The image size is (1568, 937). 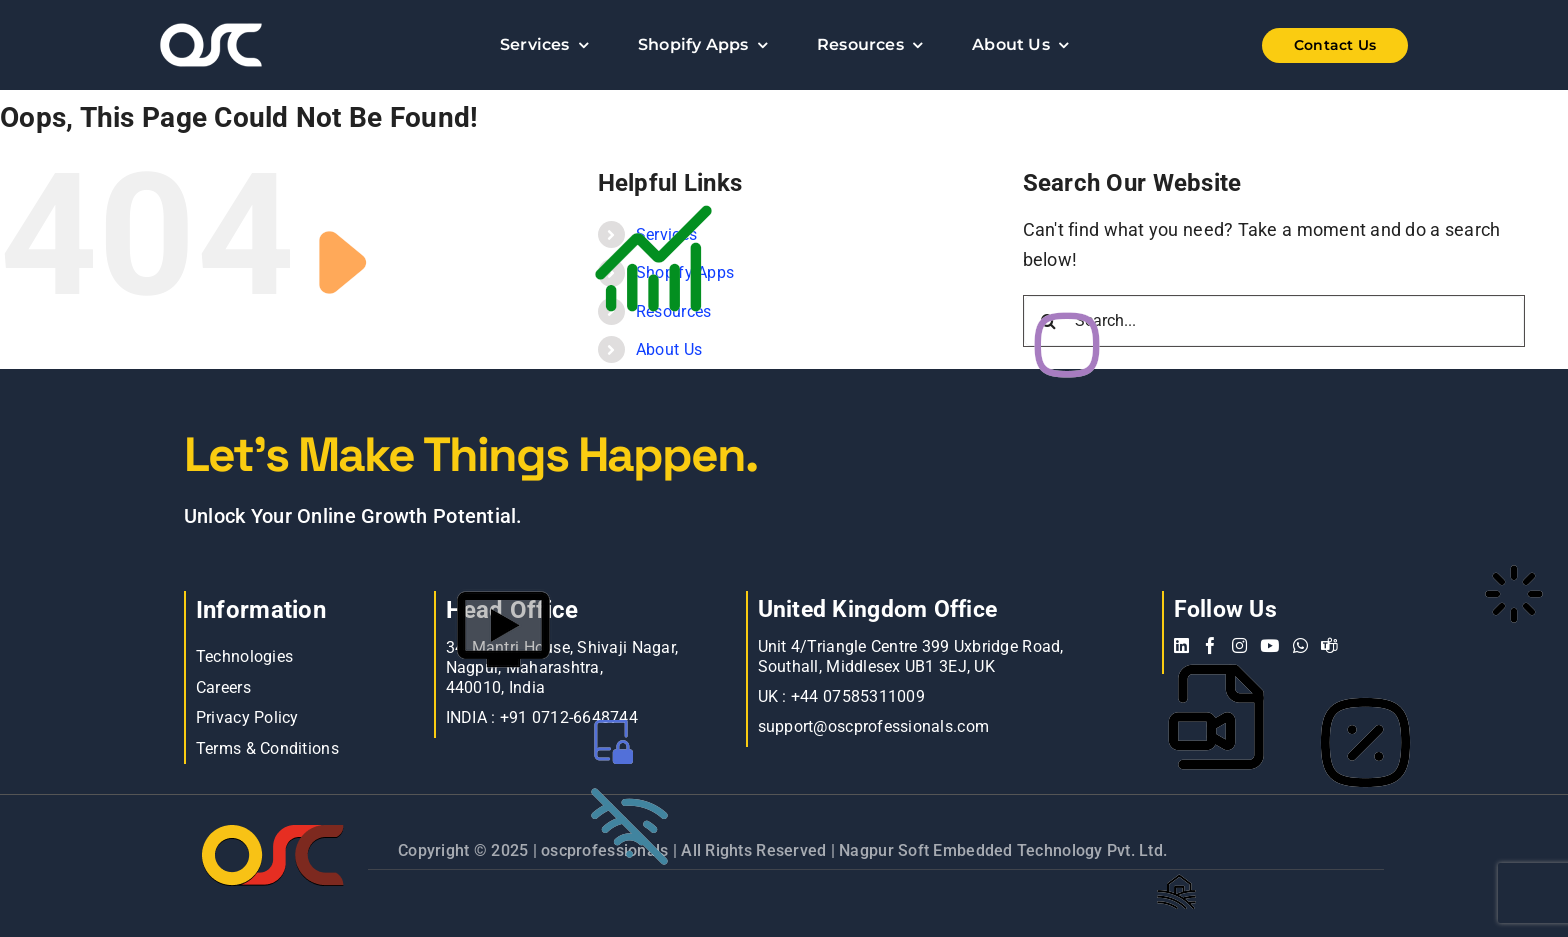 What do you see at coordinates (1067, 345) in the screenshot?
I see `a default placeholder or empty state container` at bounding box center [1067, 345].